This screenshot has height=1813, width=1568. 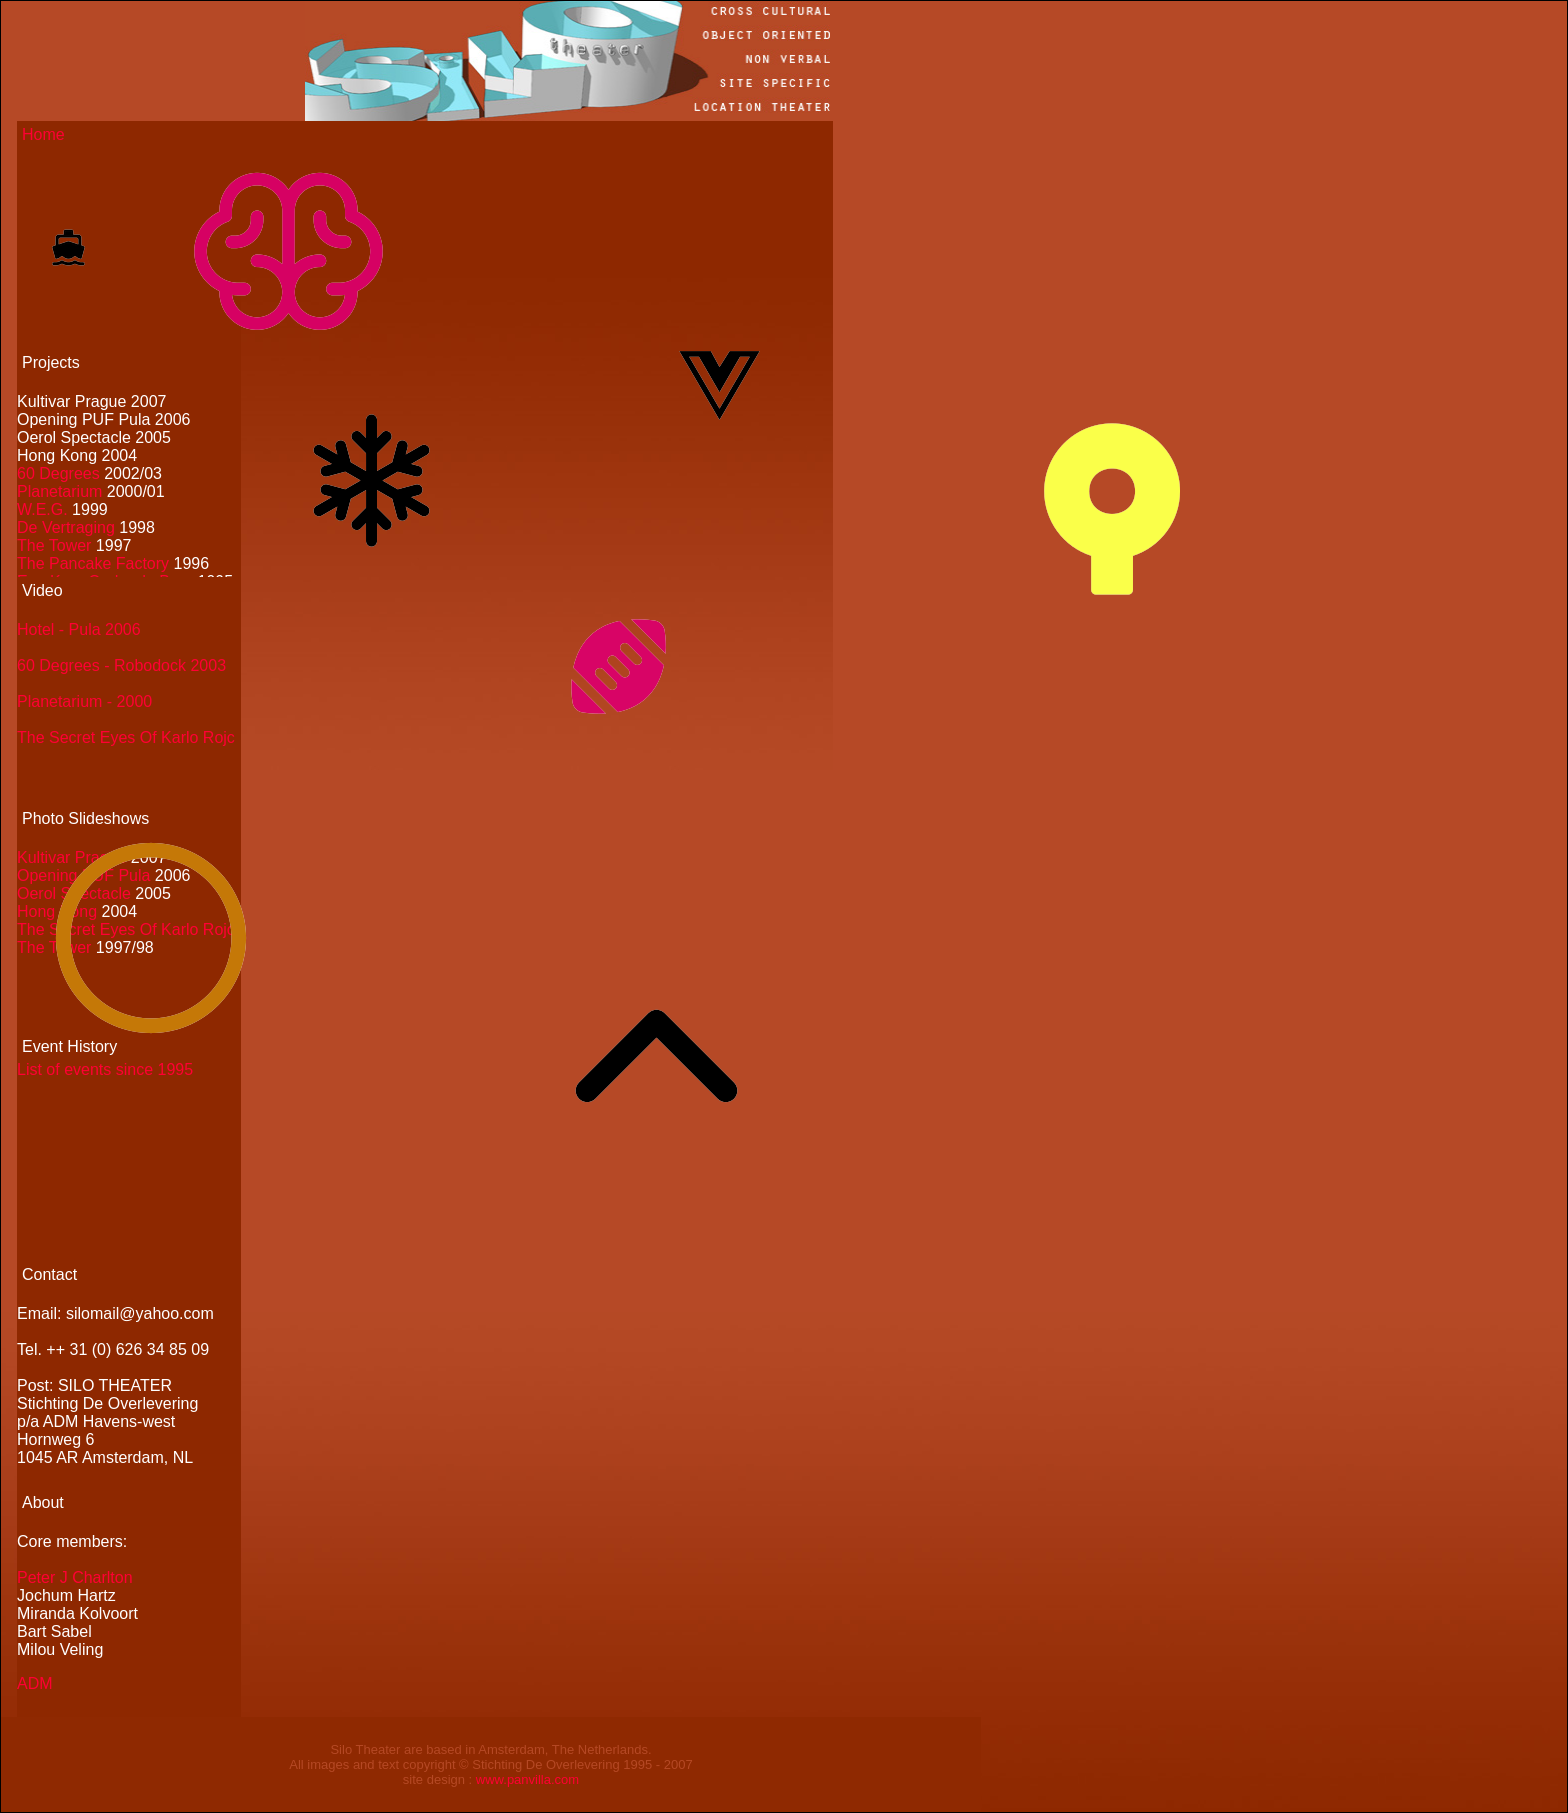 What do you see at coordinates (719, 385) in the screenshot?
I see `Vue.js framework logo` at bounding box center [719, 385].